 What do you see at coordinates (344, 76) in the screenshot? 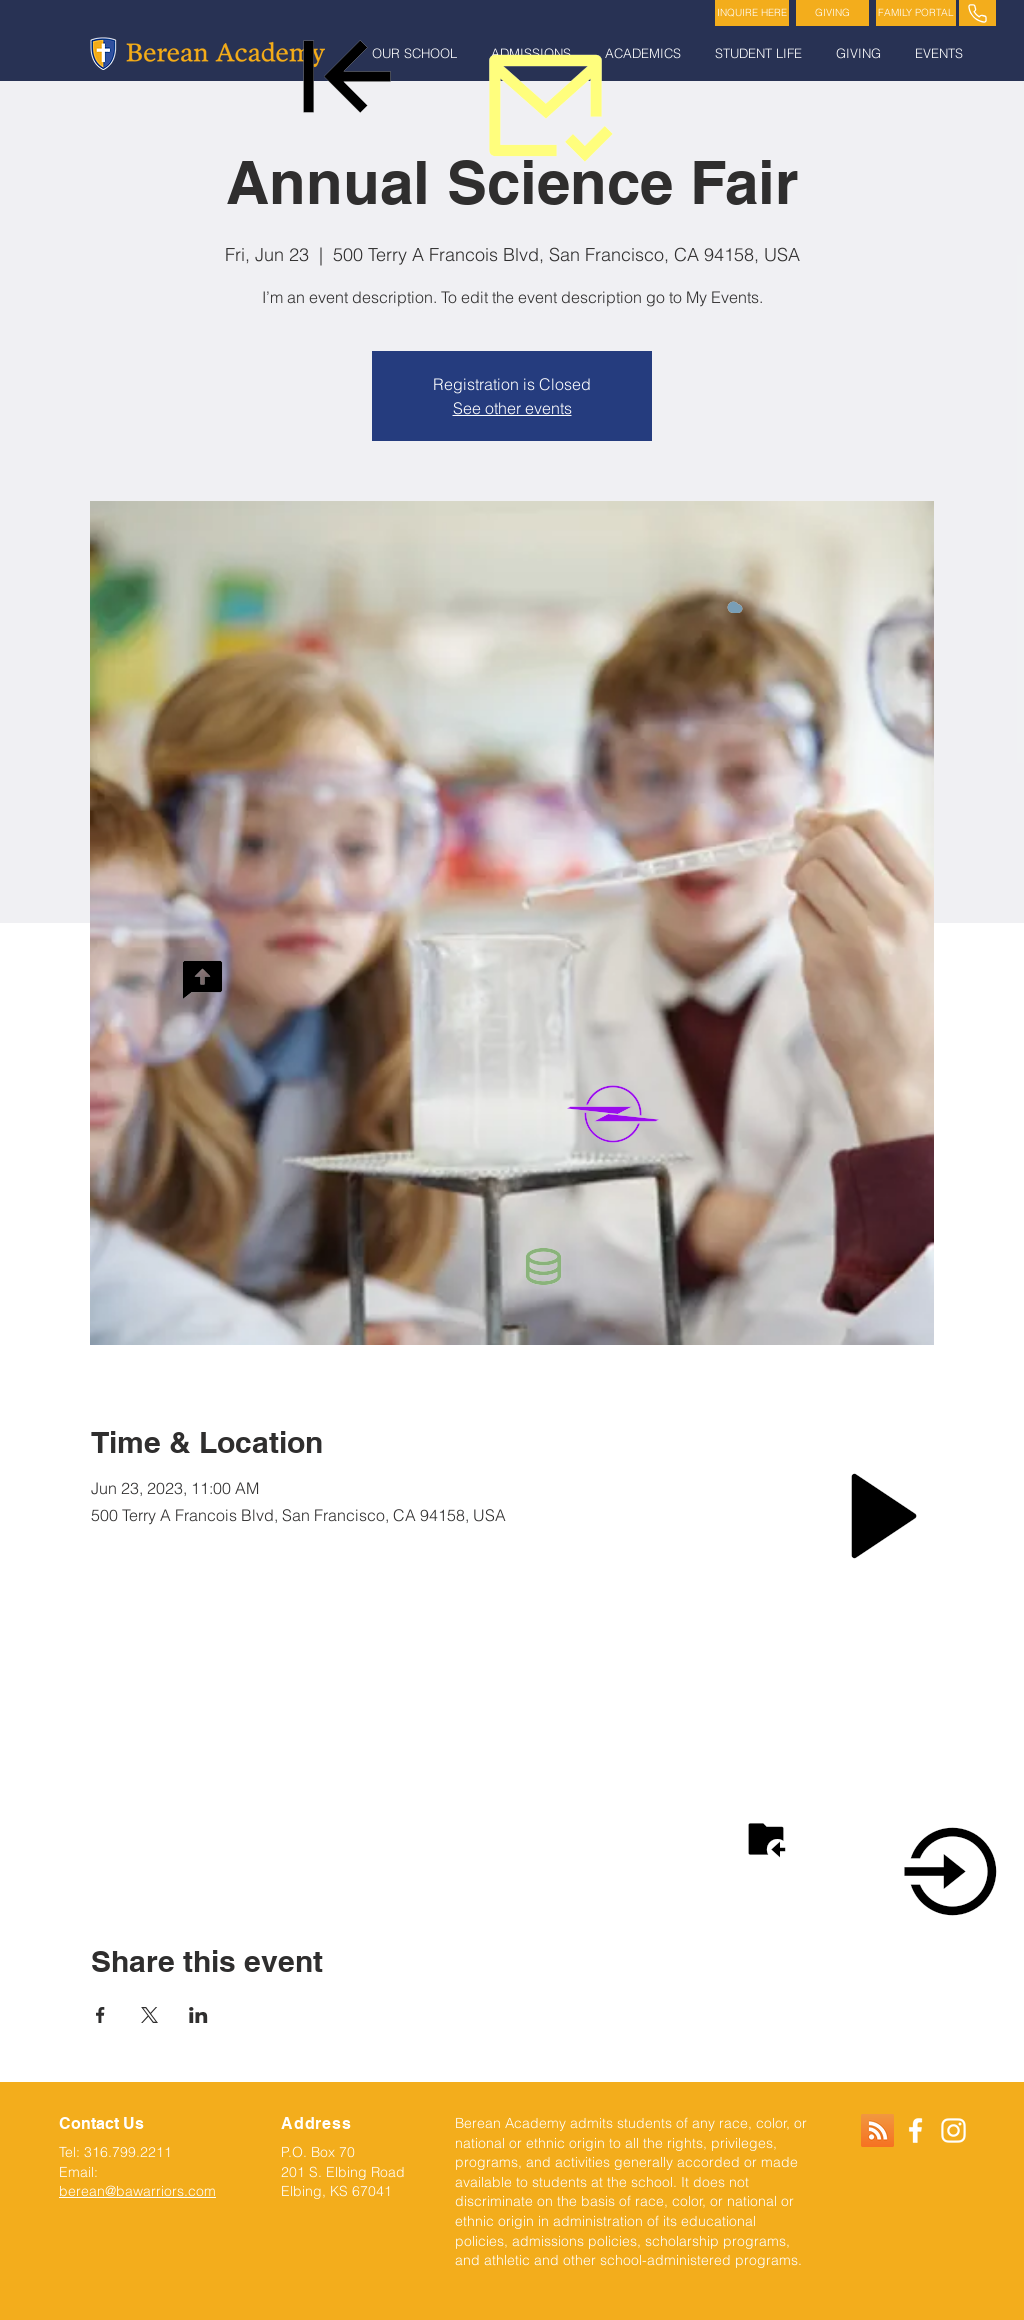
I see `collapse panel to the left` at bounding box center [344, 76].